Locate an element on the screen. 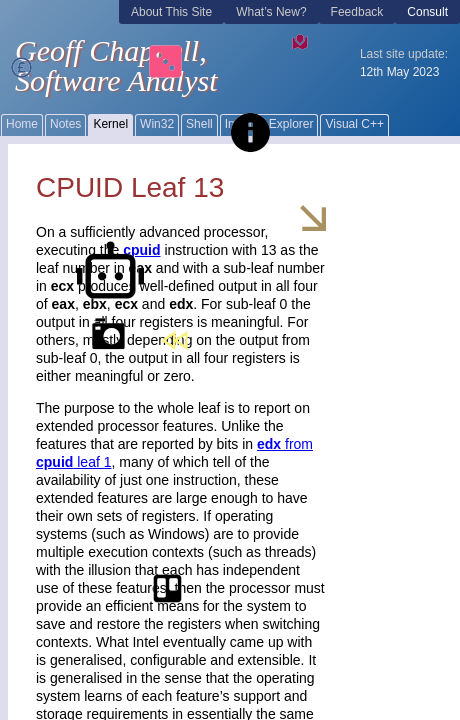 This screenshot has height=720, width=460. roll dice or generate random result is located at coordinates (165, 61).